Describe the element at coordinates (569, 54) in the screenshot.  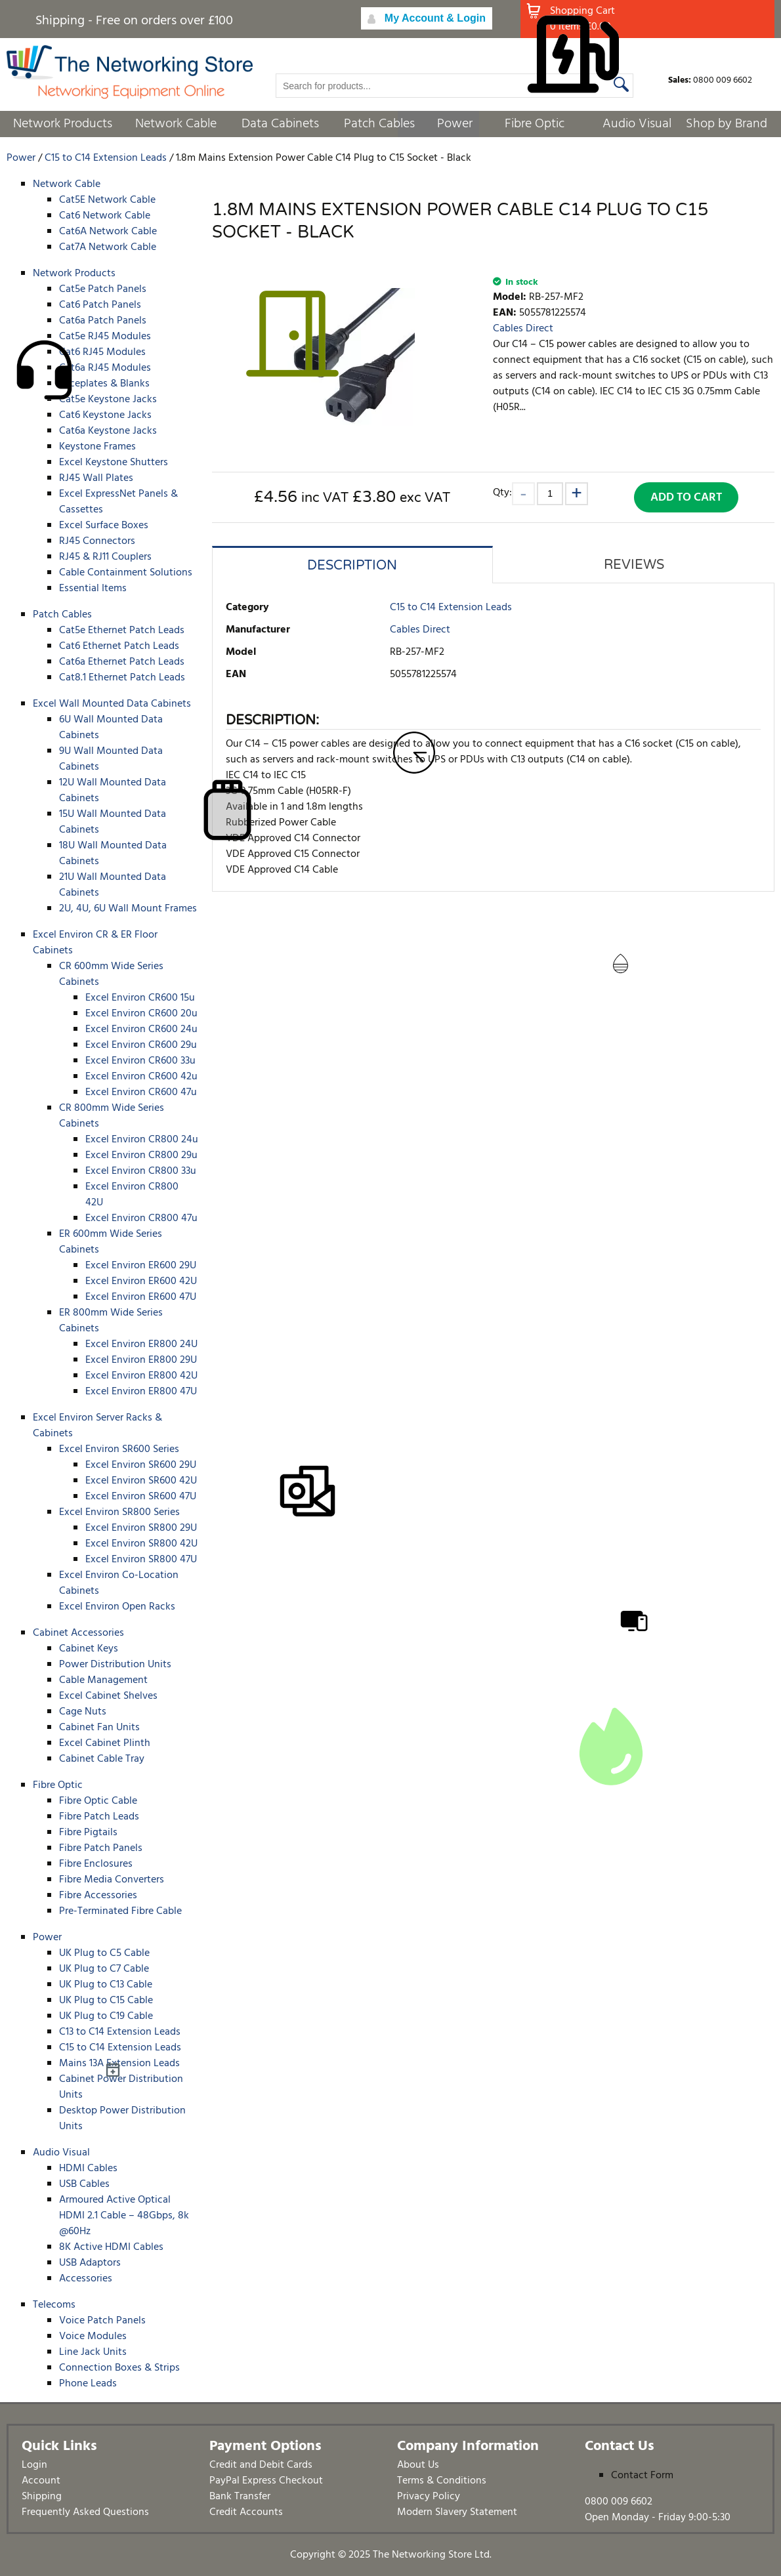
I see `find nearby EV charging stations` at that location.